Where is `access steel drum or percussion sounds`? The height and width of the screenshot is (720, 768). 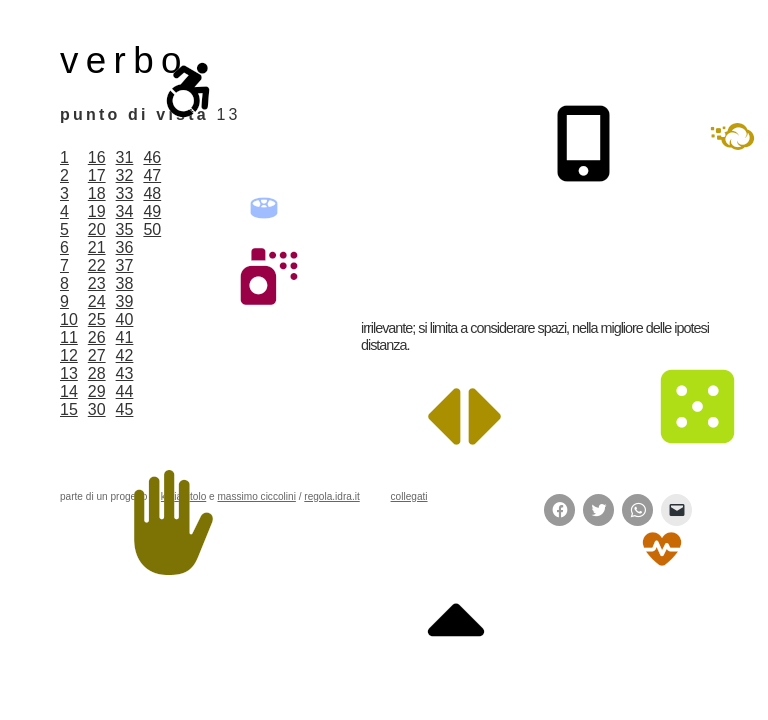
access steel drum or percussion sounds is located at coordinates (264, 208).